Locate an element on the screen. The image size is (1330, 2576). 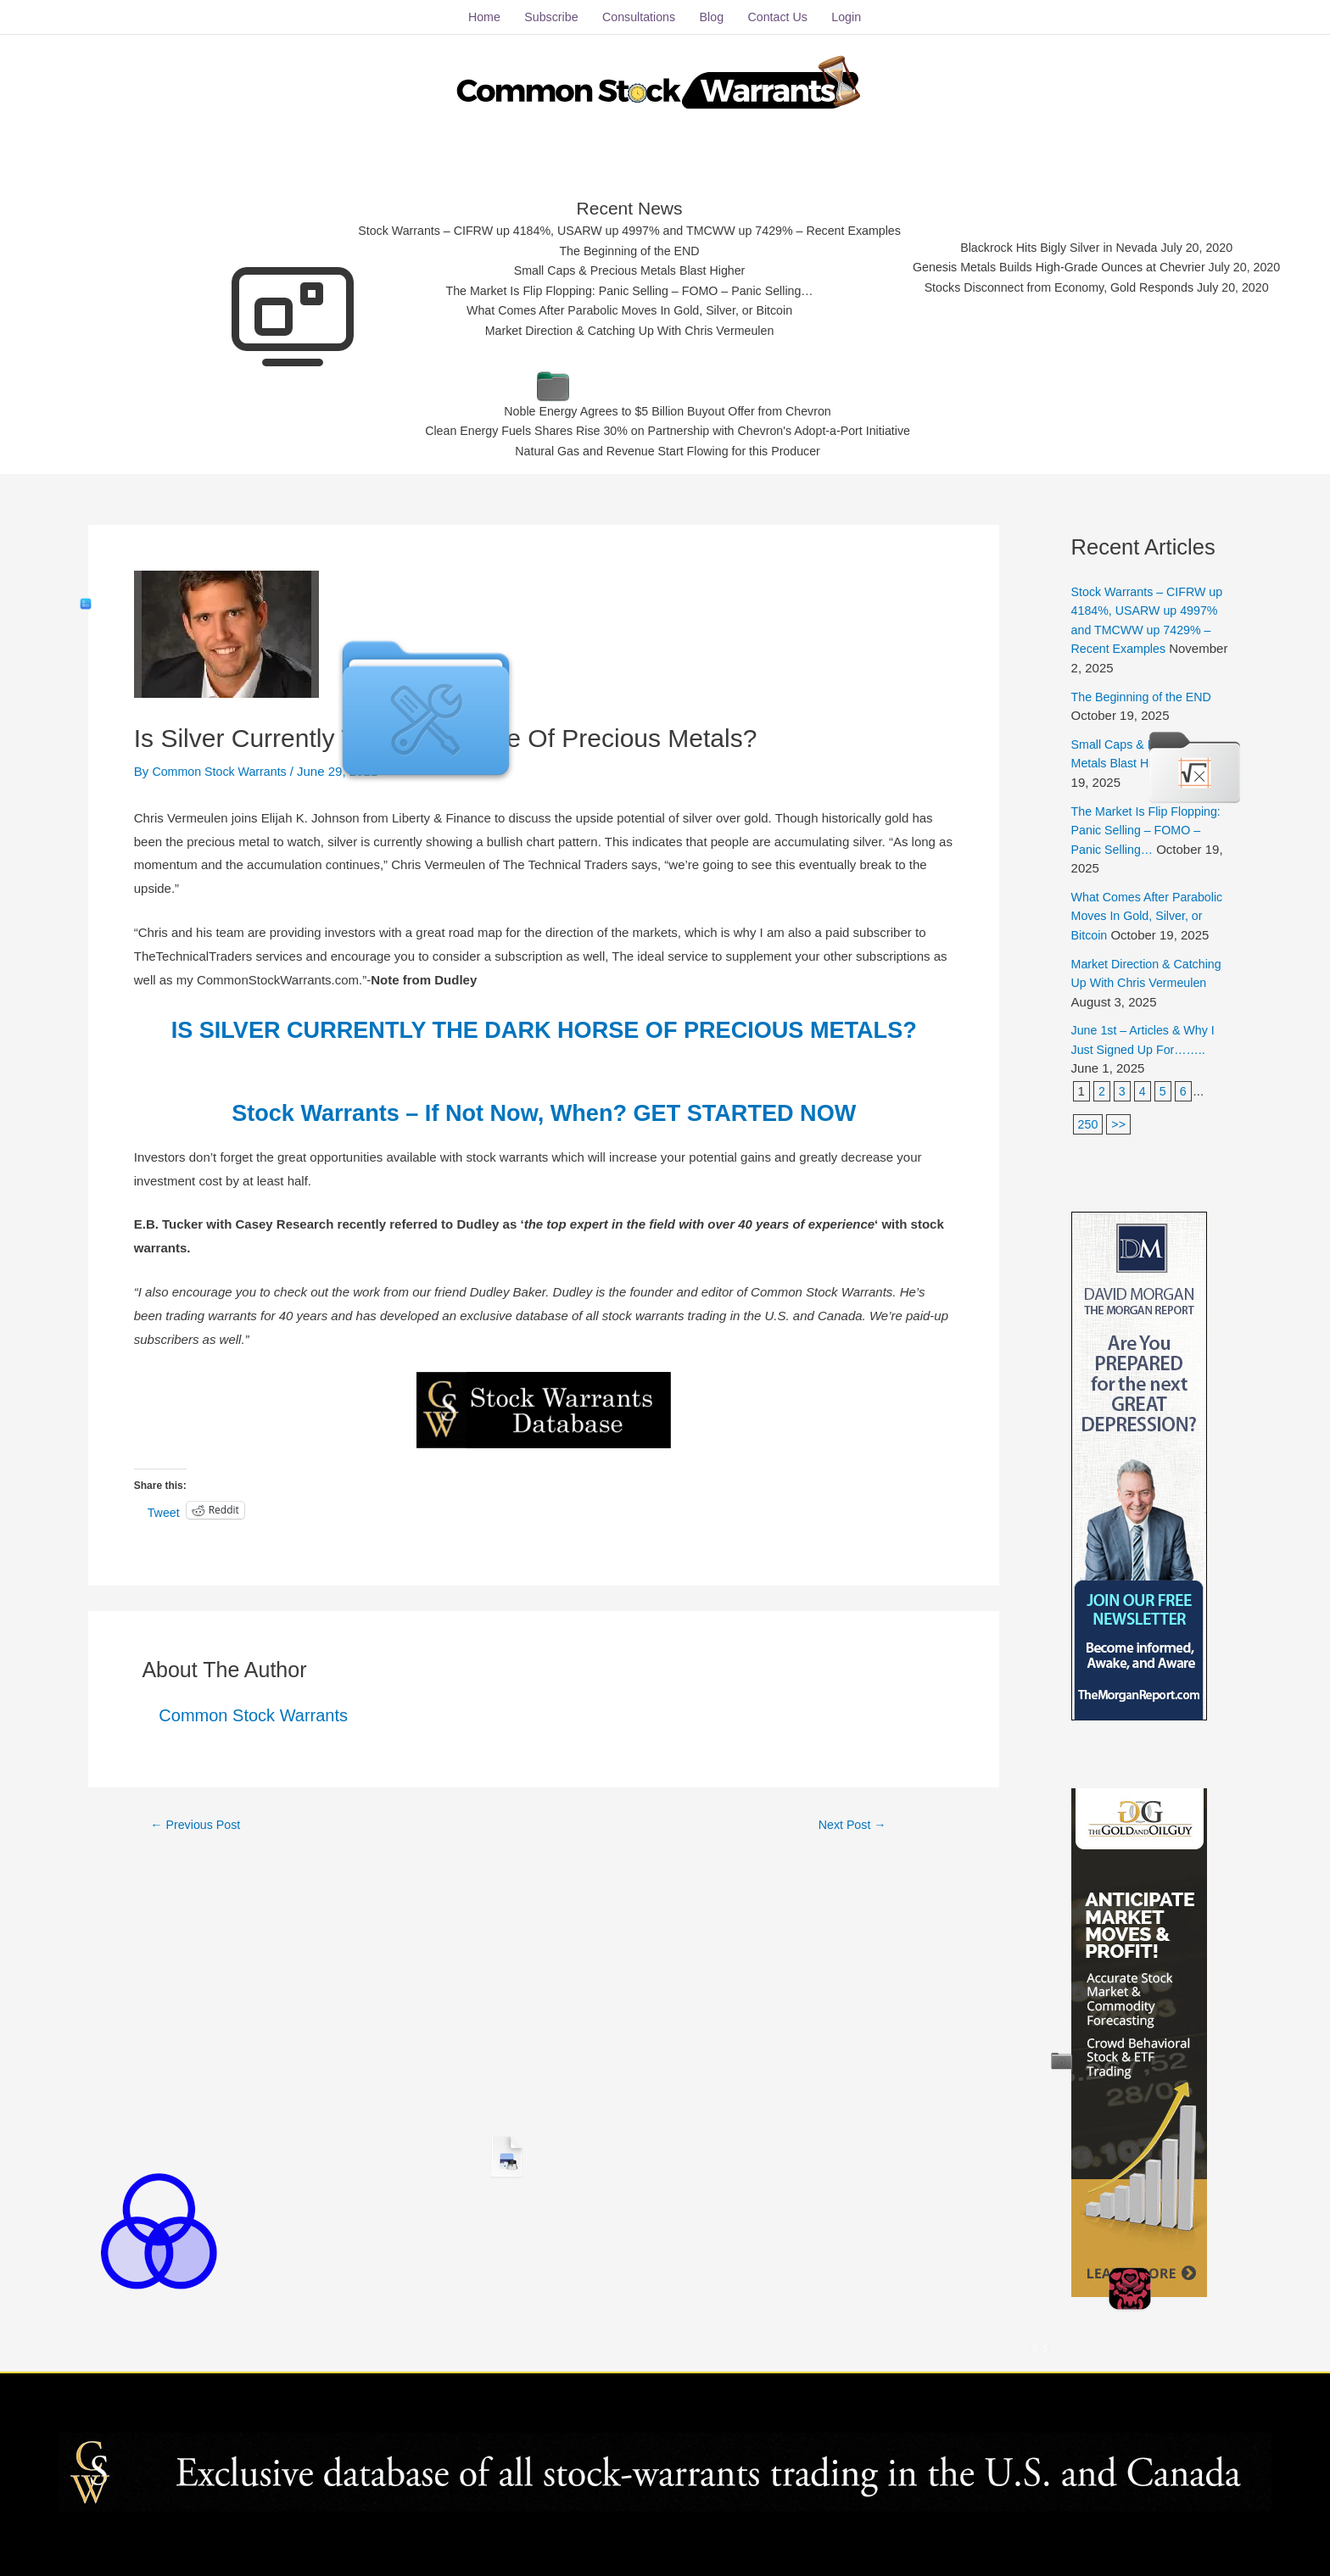
a generic image file is located at coordinates (506, 2157).